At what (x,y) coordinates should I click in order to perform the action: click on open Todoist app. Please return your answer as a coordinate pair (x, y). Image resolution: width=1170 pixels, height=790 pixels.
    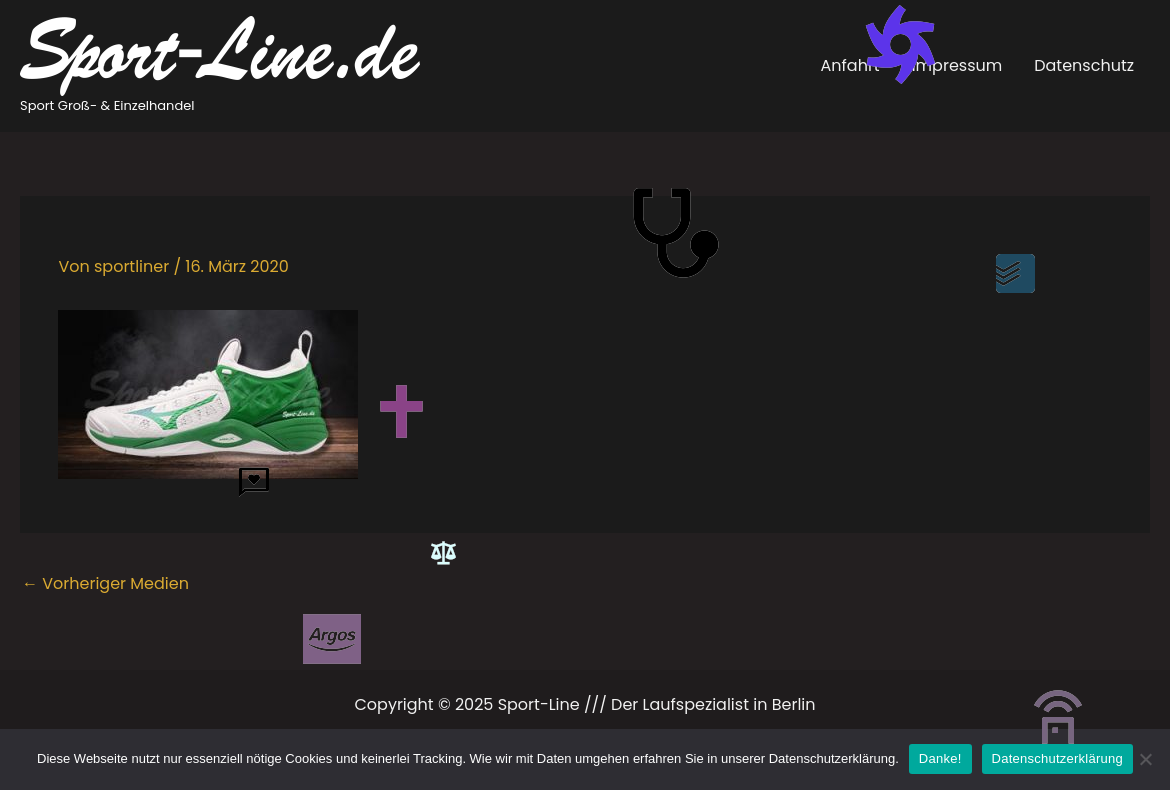
    Looking at the image, I should click on (1015, 273).